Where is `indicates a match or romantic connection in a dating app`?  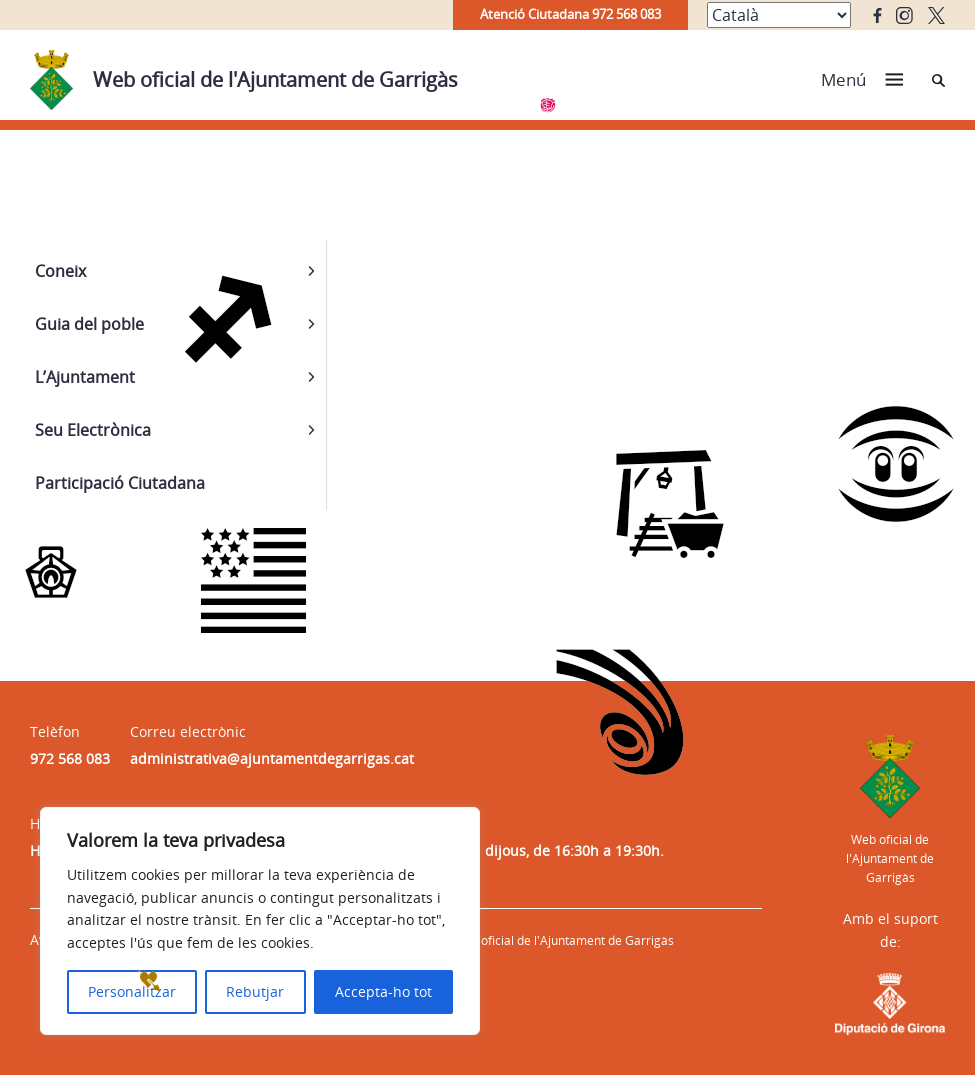 indicates a match or romantic connection in a dating app is located at coordinates (149, 980).